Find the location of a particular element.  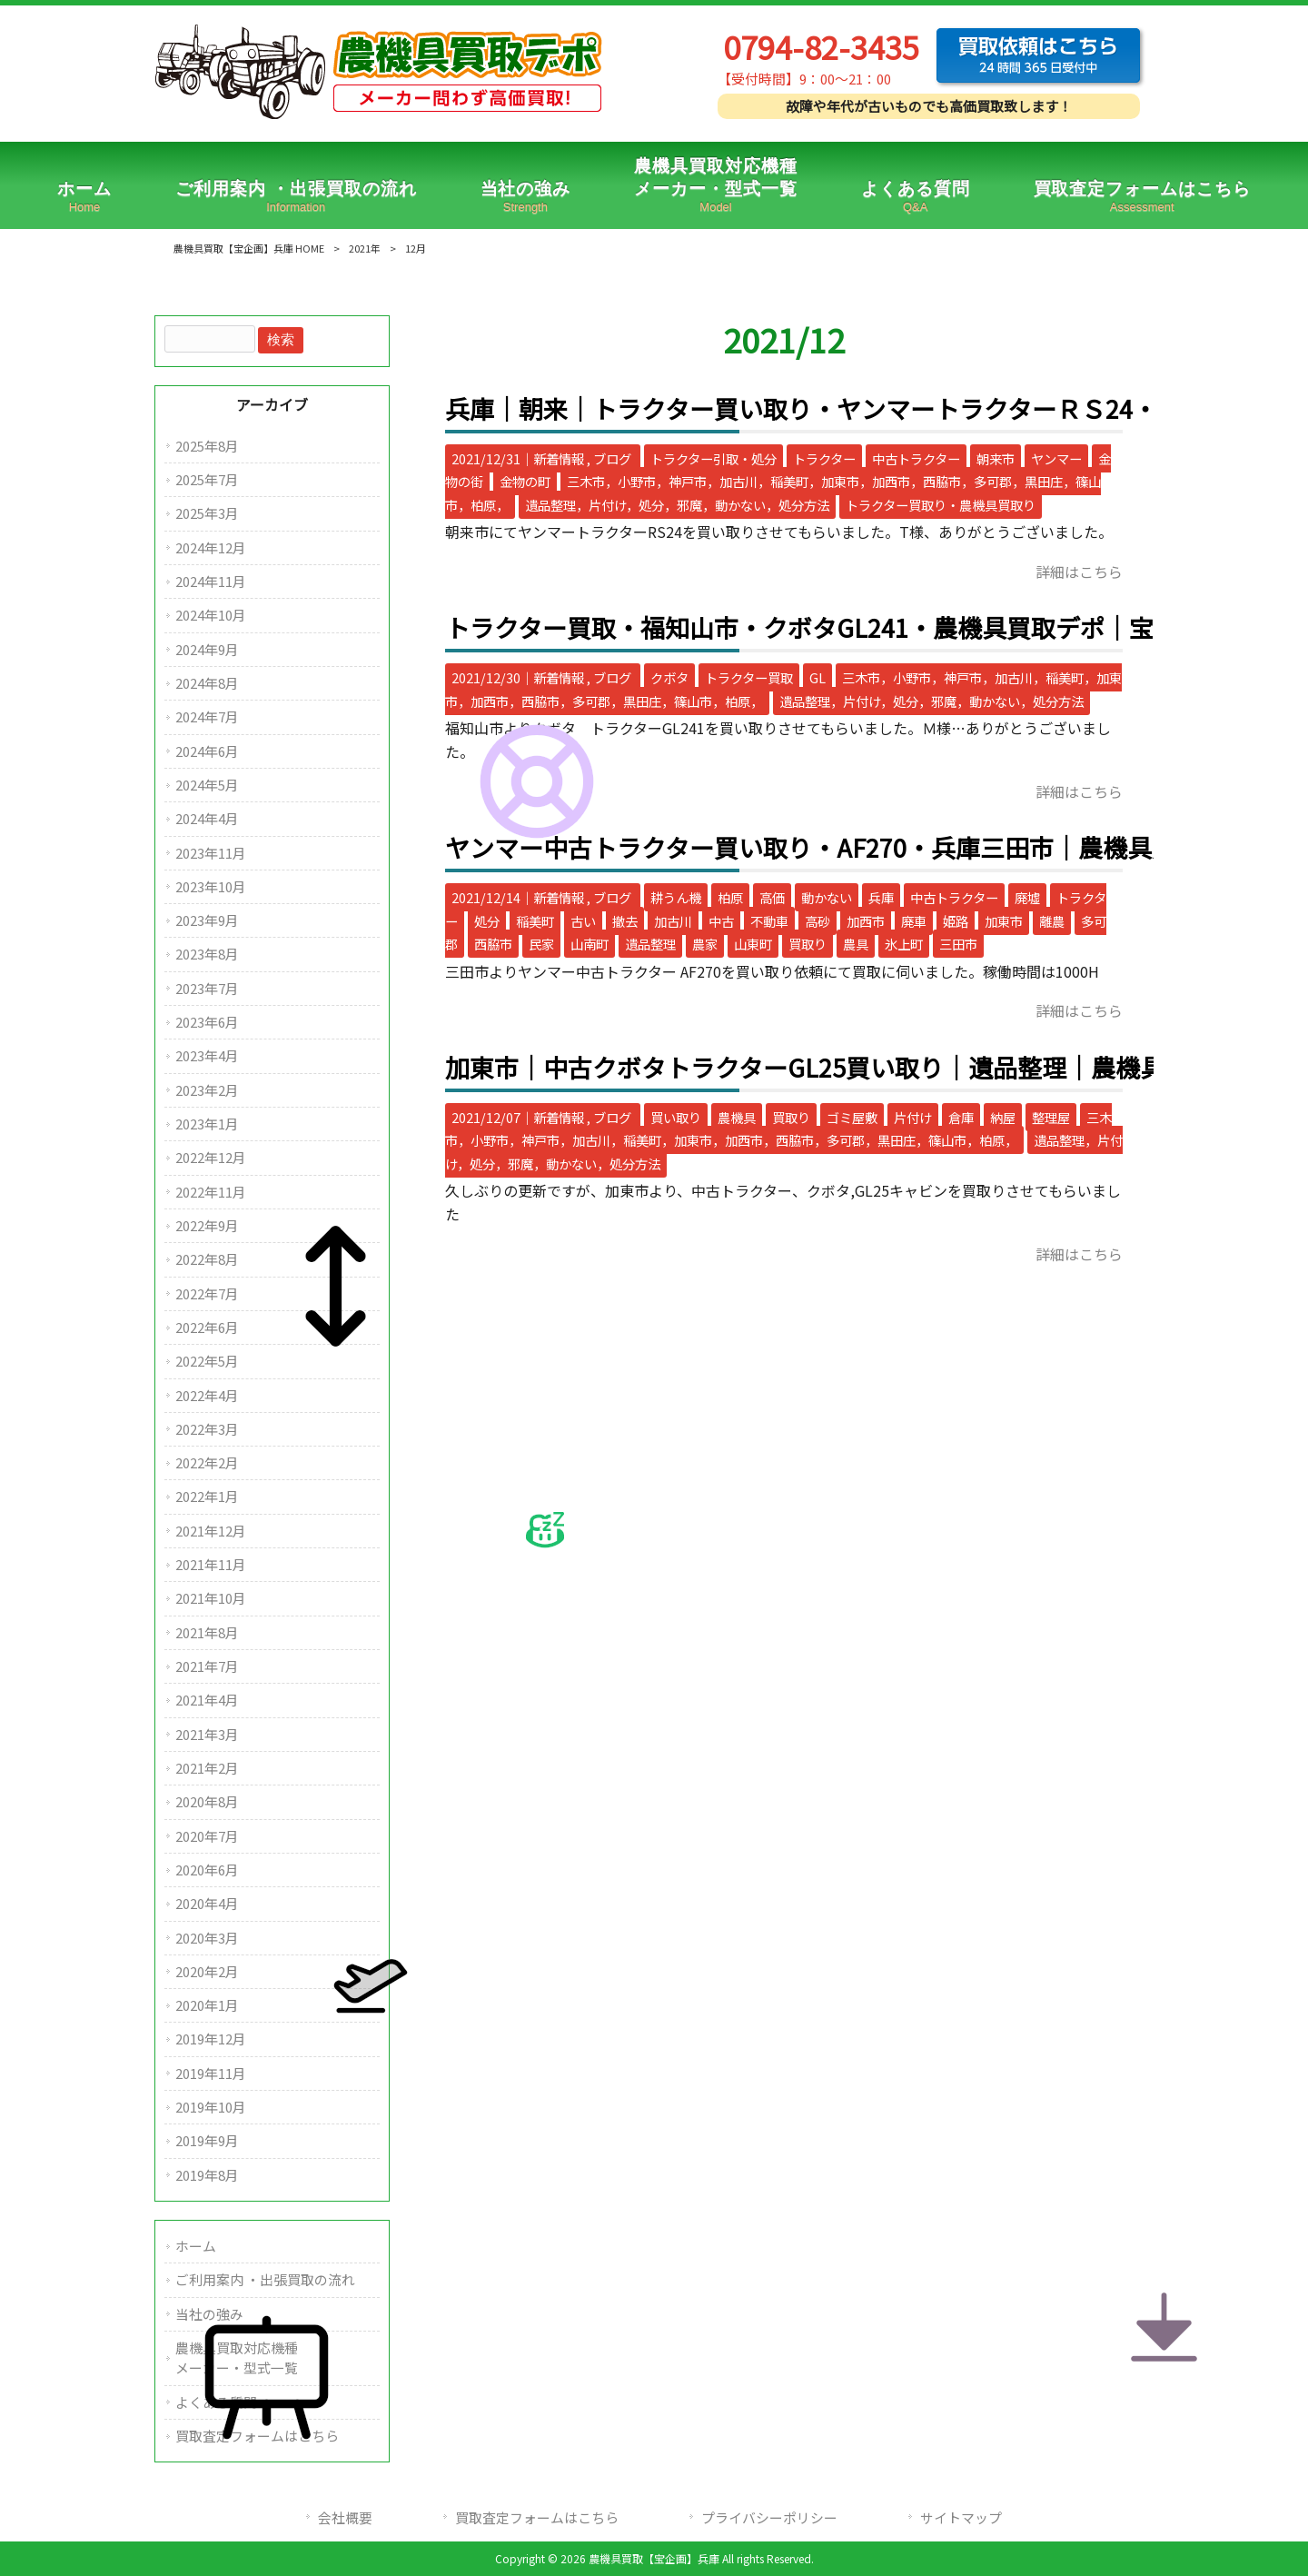

flight departure or takeoff status is located at coordinates (371, 1984).